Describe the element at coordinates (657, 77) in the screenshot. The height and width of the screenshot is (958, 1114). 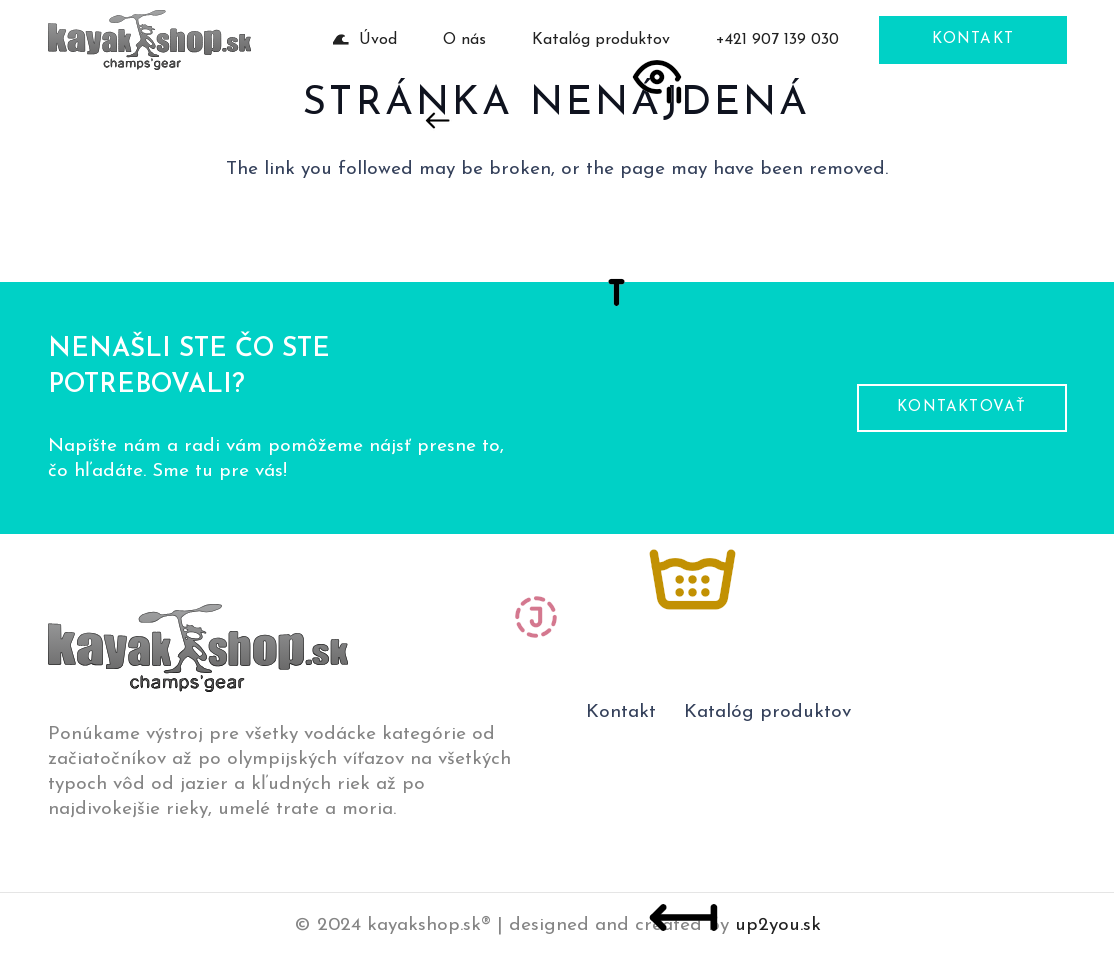
I see `pause visibility or viewing mode` at that location.